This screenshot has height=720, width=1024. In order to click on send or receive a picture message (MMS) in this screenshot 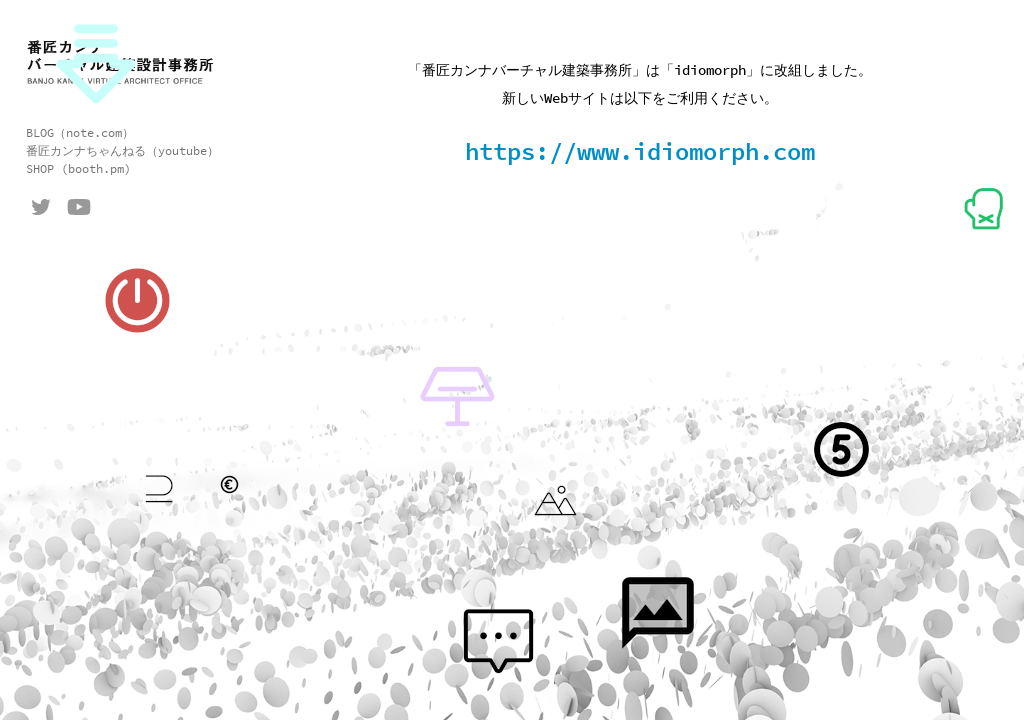, I will do `click(658, 613)`.